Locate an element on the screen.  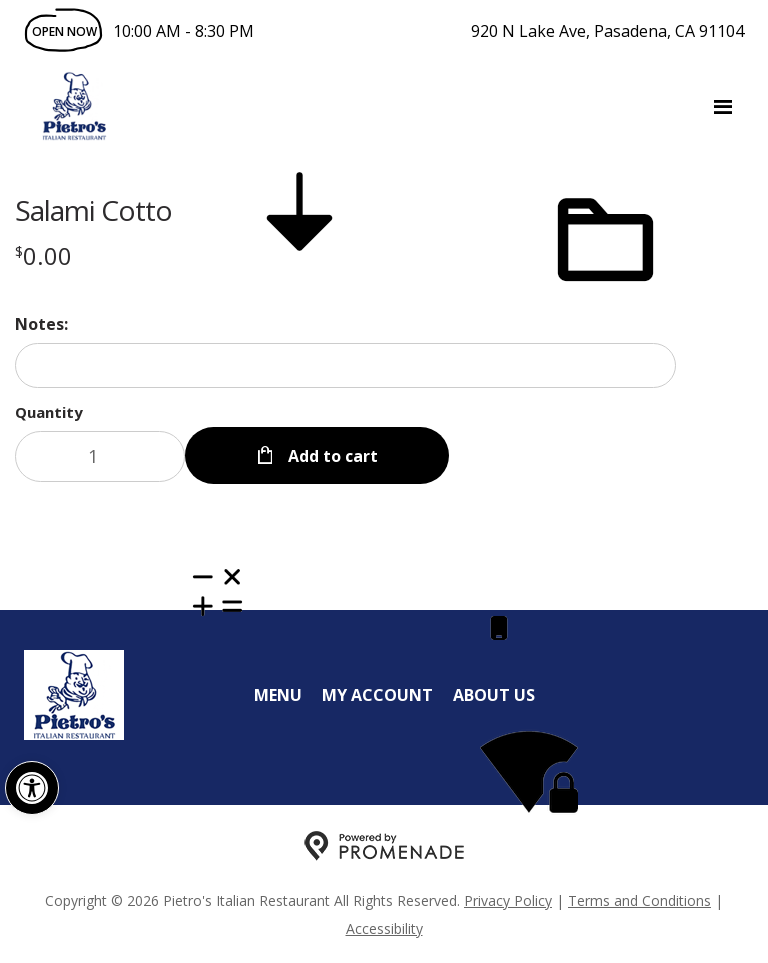
download a file or content is located at coordinates (299, 211).